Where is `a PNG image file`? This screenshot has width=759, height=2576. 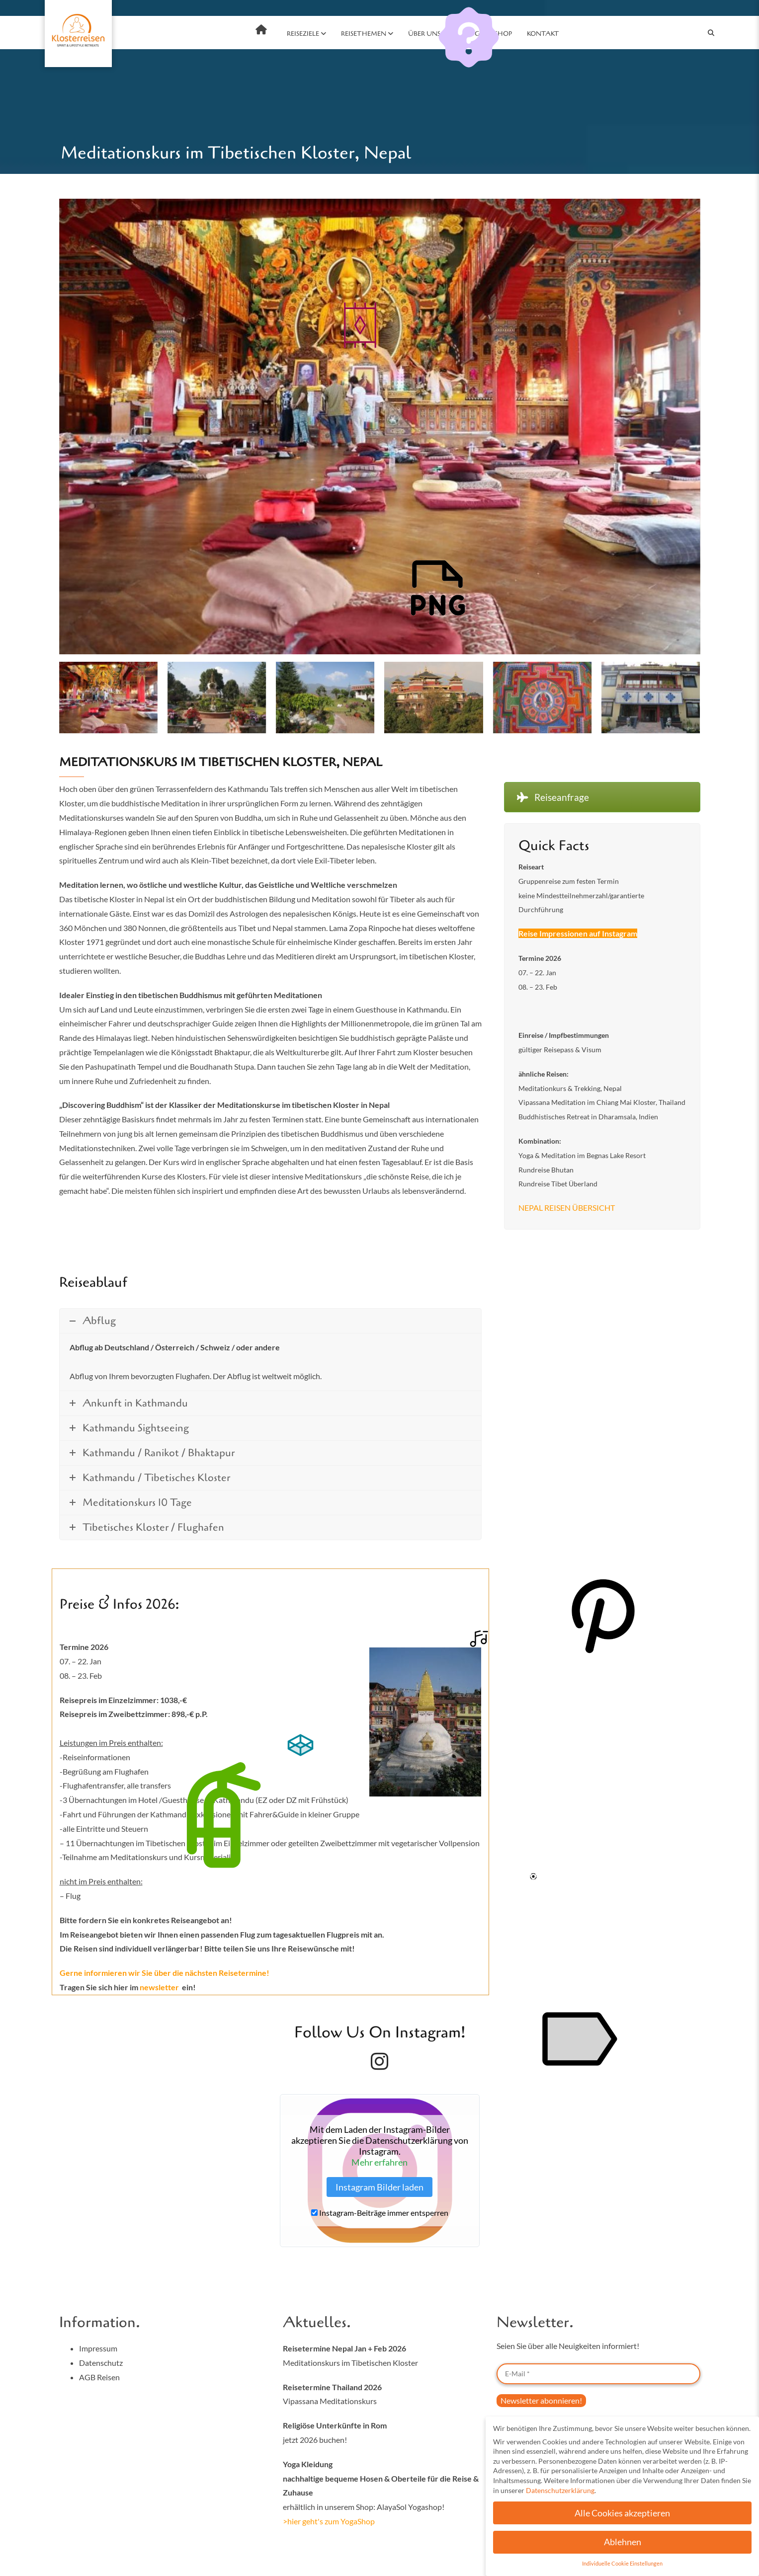 a PNG image file is located at coordinates (437, 590).